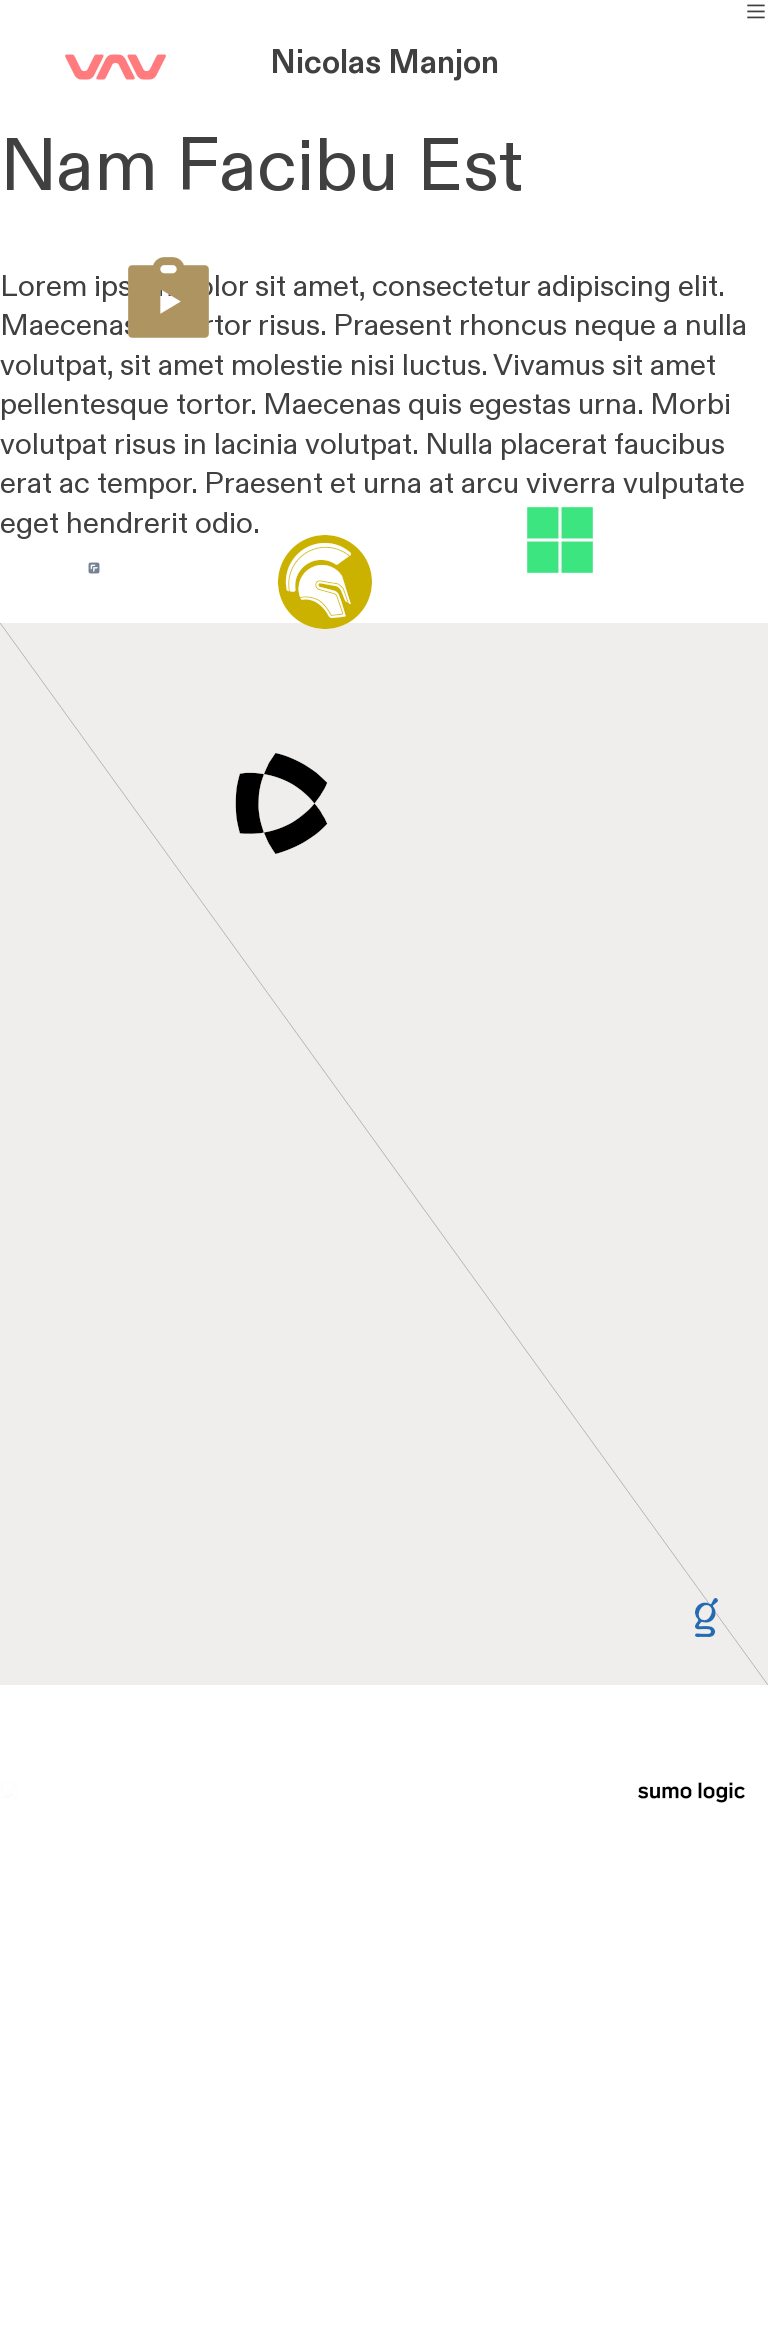 The image size is (768, 2344). I want to click on red river brand logo, so click(94, 568).